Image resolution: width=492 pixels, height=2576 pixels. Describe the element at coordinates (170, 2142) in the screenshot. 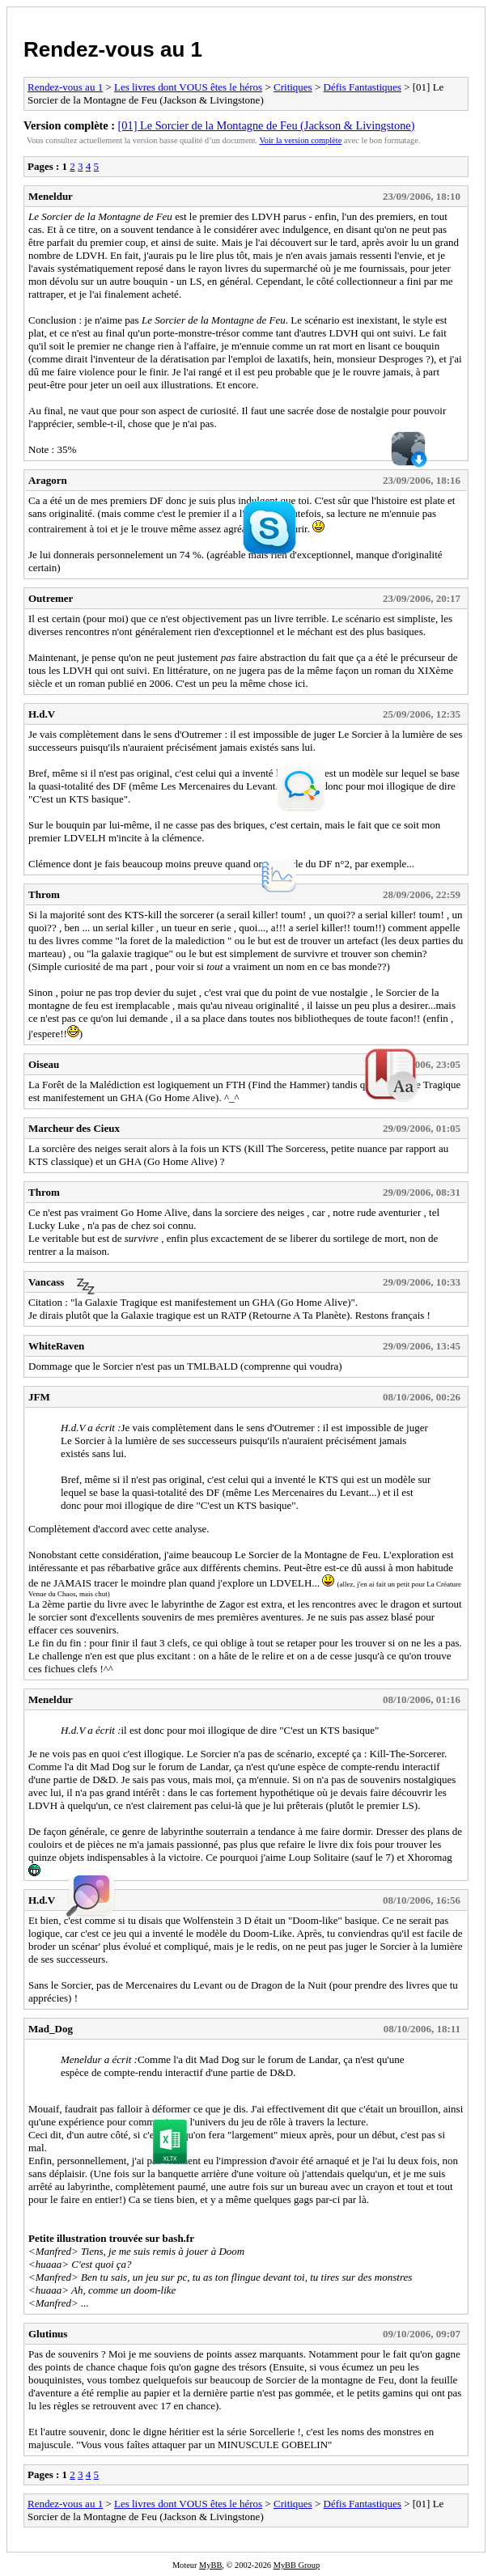

I see `excel spreadsheet template file` at that location.